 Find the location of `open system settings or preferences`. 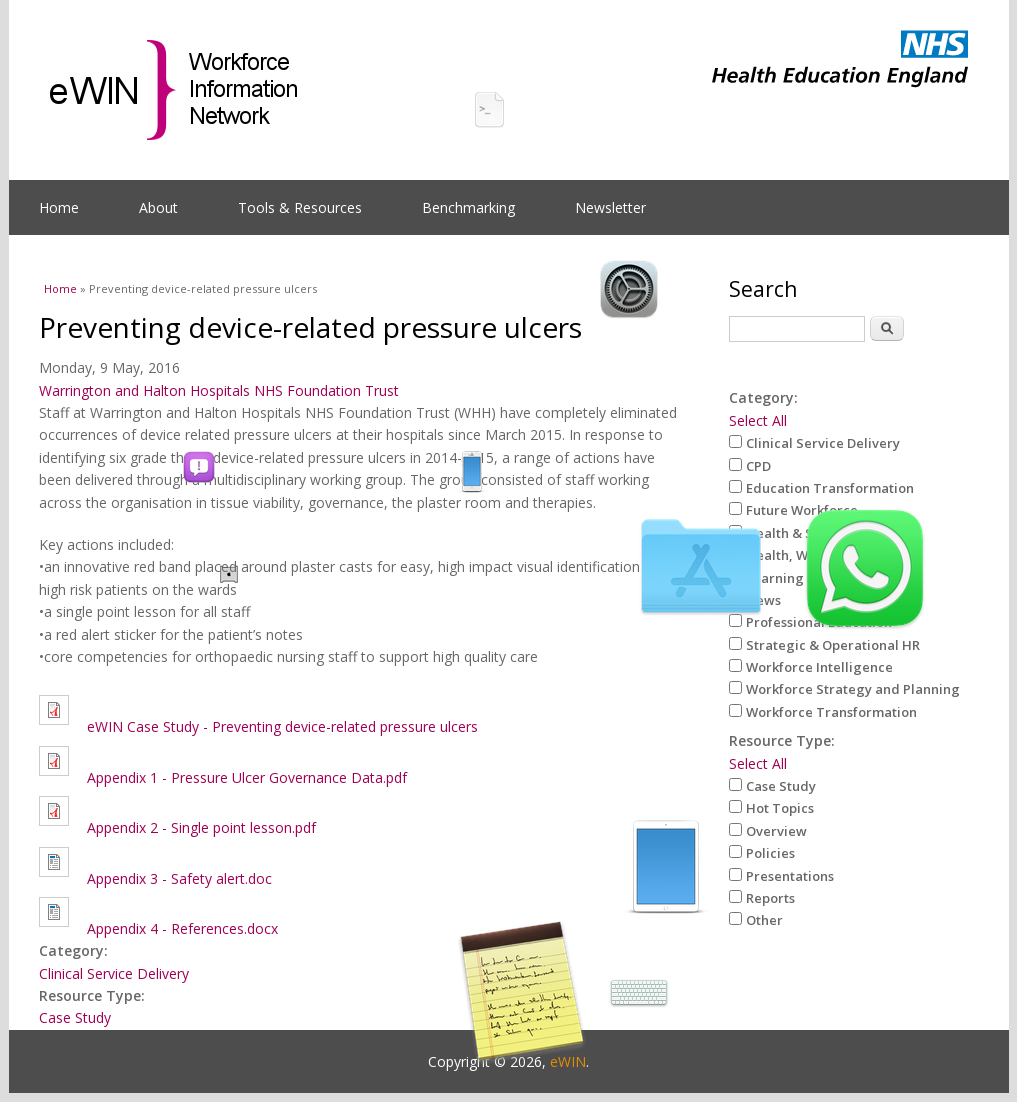

open system settings or preferences is located at coordinates (629, 289).